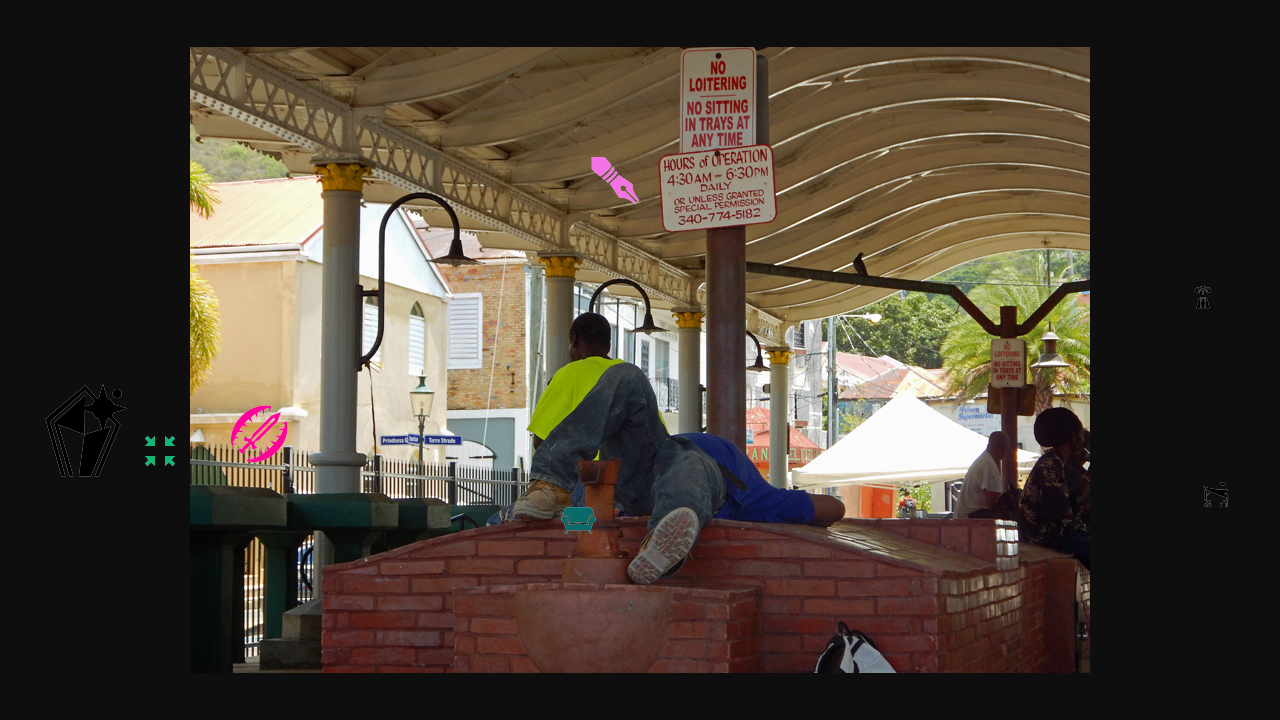 This screenshot has height=720, width=1280. What do you see at coordinates (1216, 495) in the screenshot?
I see `set up camp in a desert region` at bounding box center [1216, 495].